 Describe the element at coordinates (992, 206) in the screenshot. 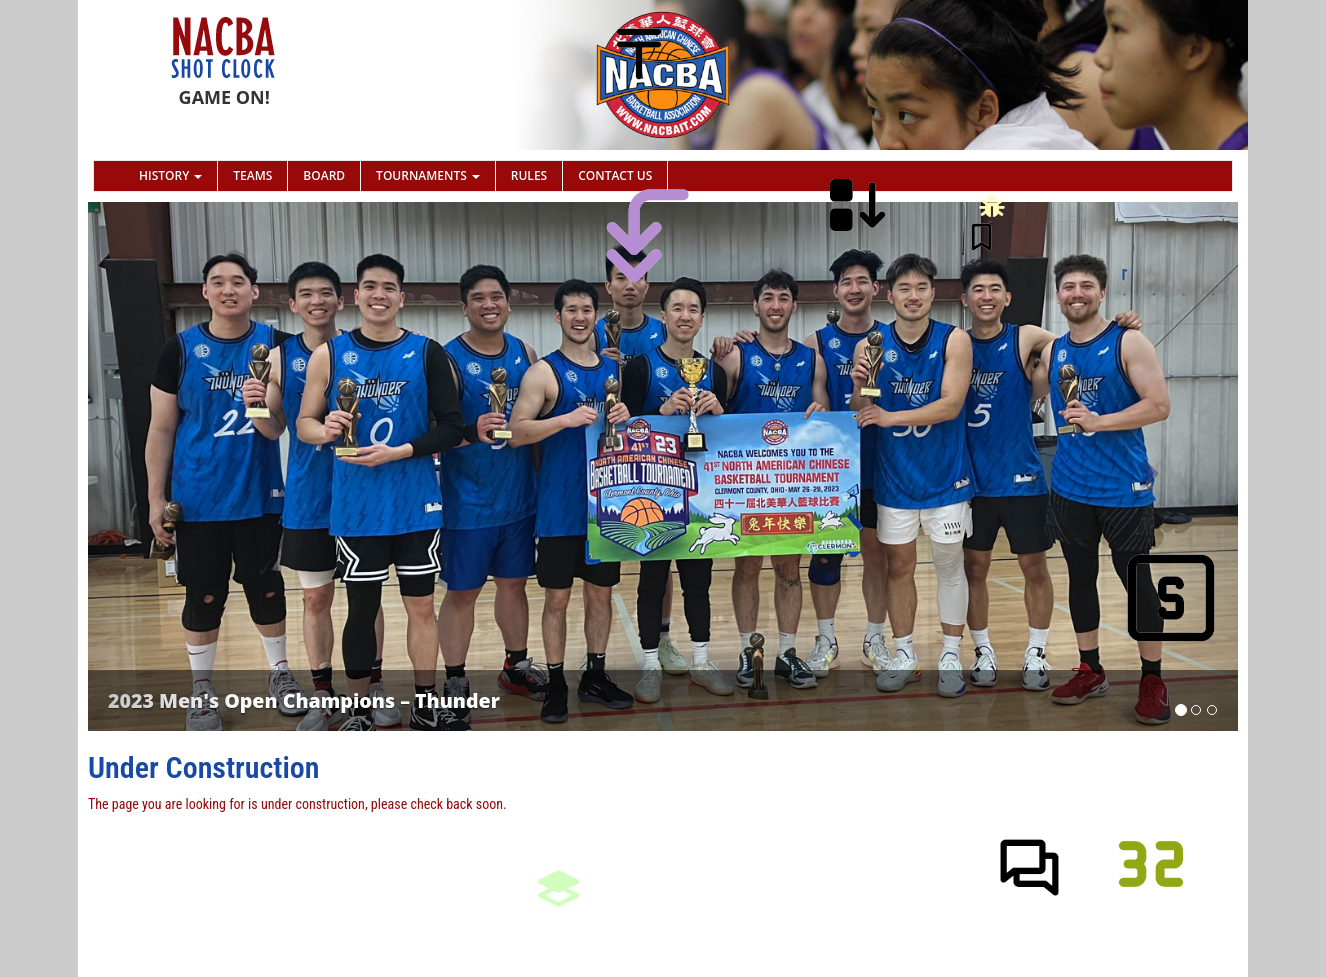

I see `report a bug or issue` at that location.